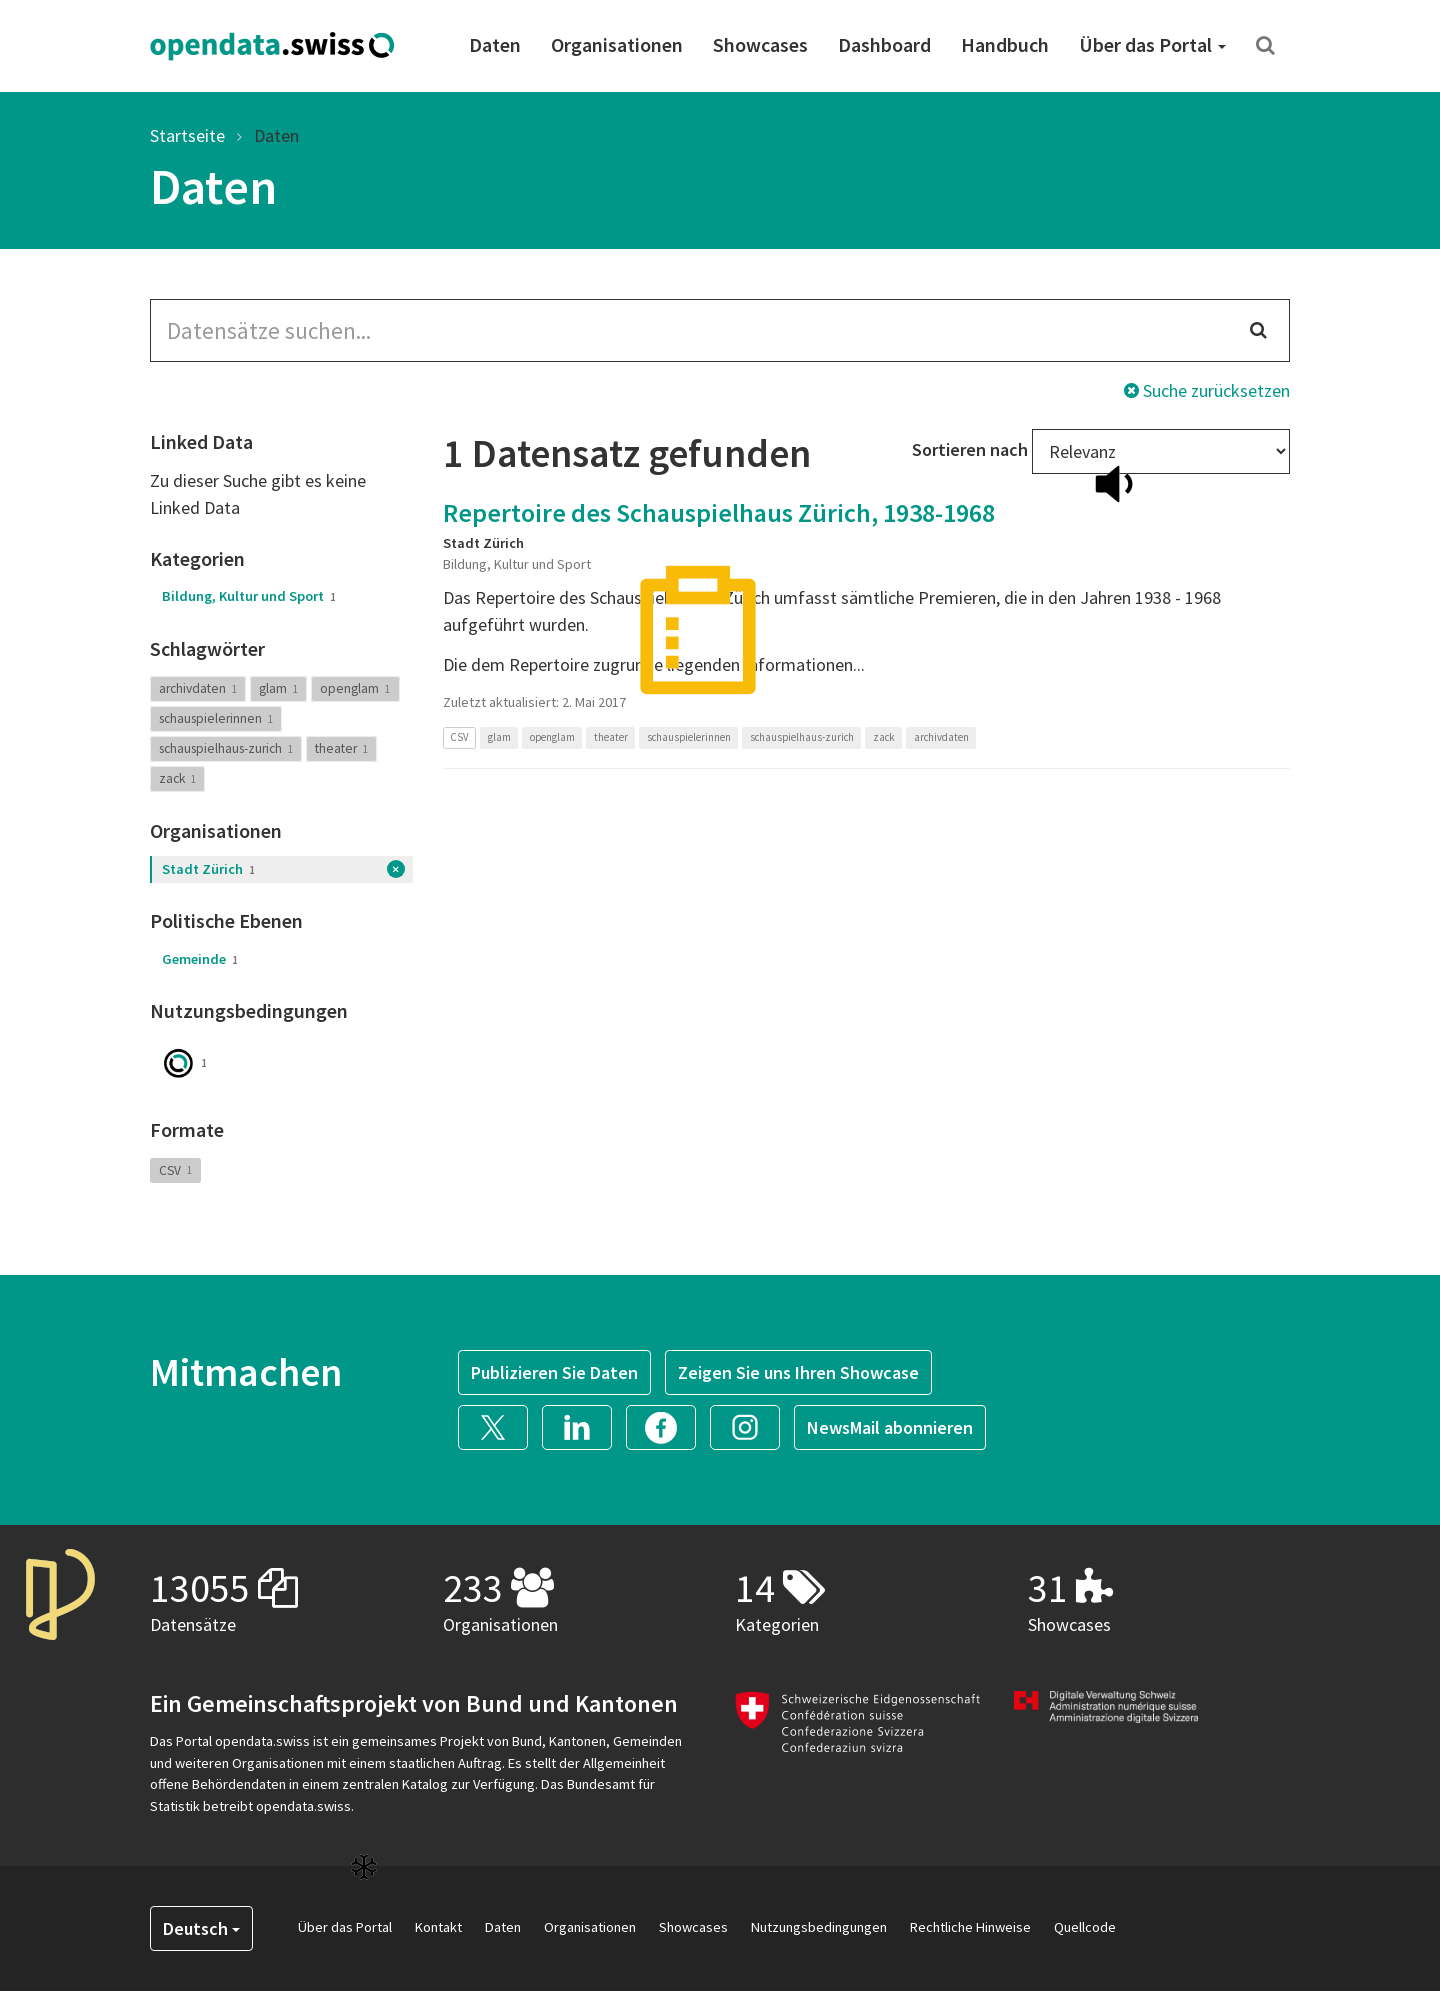  I want to click on access survey or feedback form, so click(698, 630).